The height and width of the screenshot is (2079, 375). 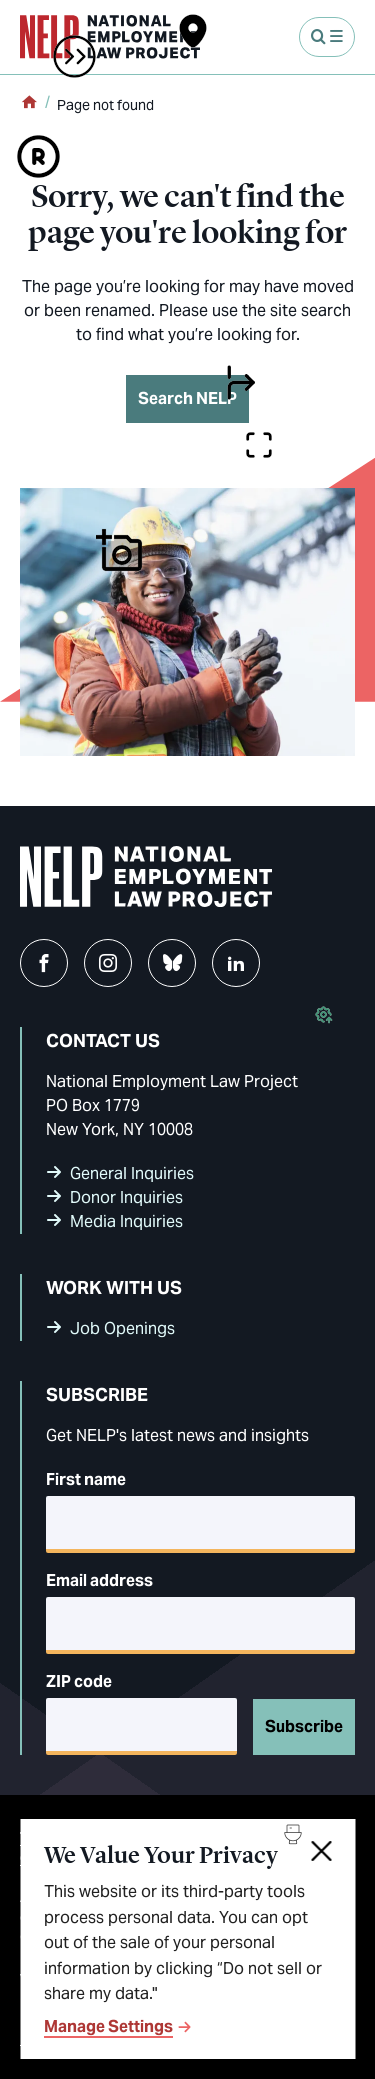 What do you see at coordinates (293, 1834) in the screenshot?
I see `locate nearby restrooms` at bounding box center [293, 1834].